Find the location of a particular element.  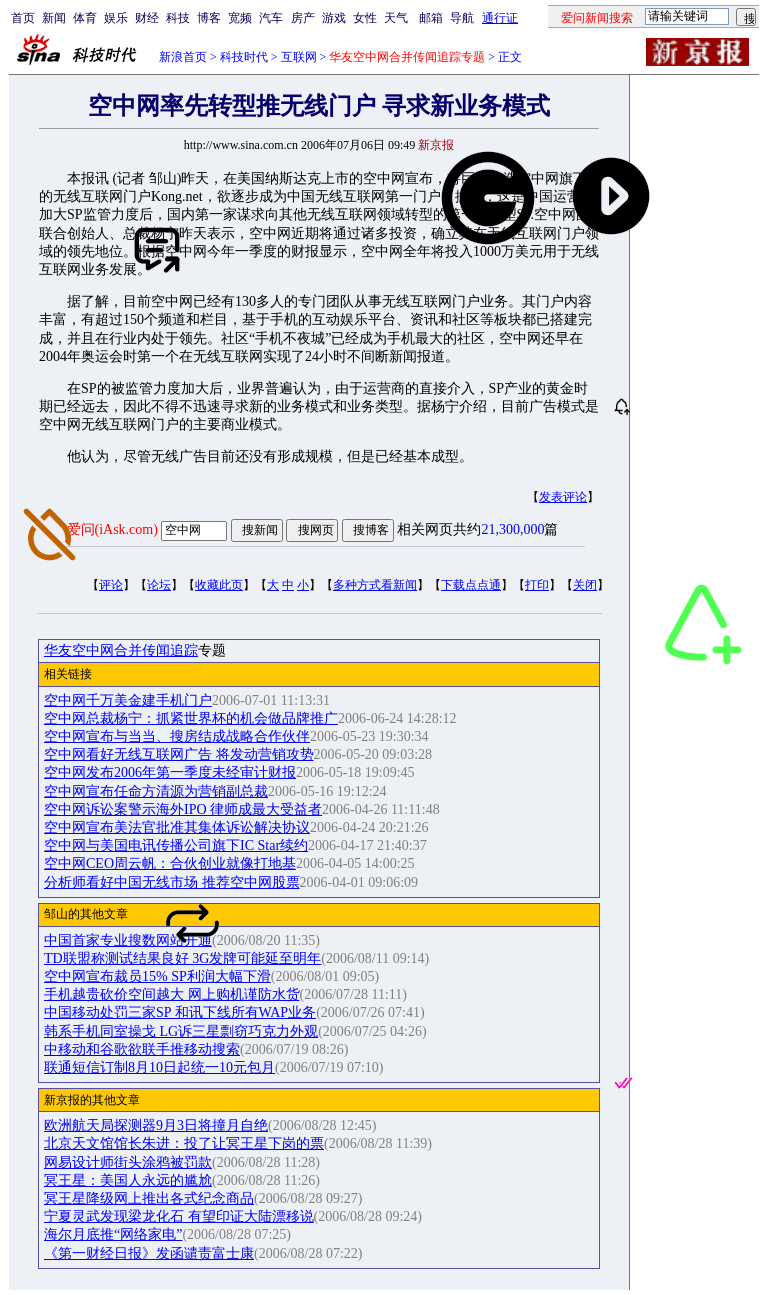

sign in with Google is located at coordinates (488, 198).